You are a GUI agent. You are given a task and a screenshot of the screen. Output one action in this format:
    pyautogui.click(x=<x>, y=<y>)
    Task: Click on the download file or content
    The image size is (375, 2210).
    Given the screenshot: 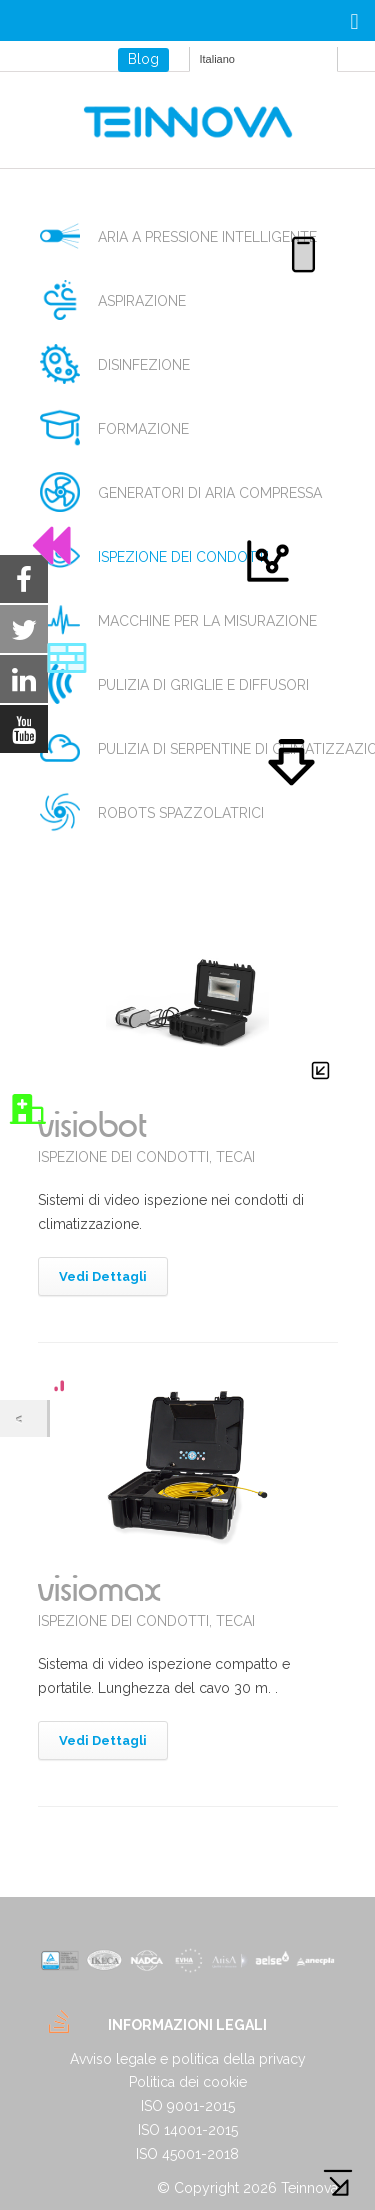 What is the action you would take?
    pyautogui.click(x=291, y=760)
    